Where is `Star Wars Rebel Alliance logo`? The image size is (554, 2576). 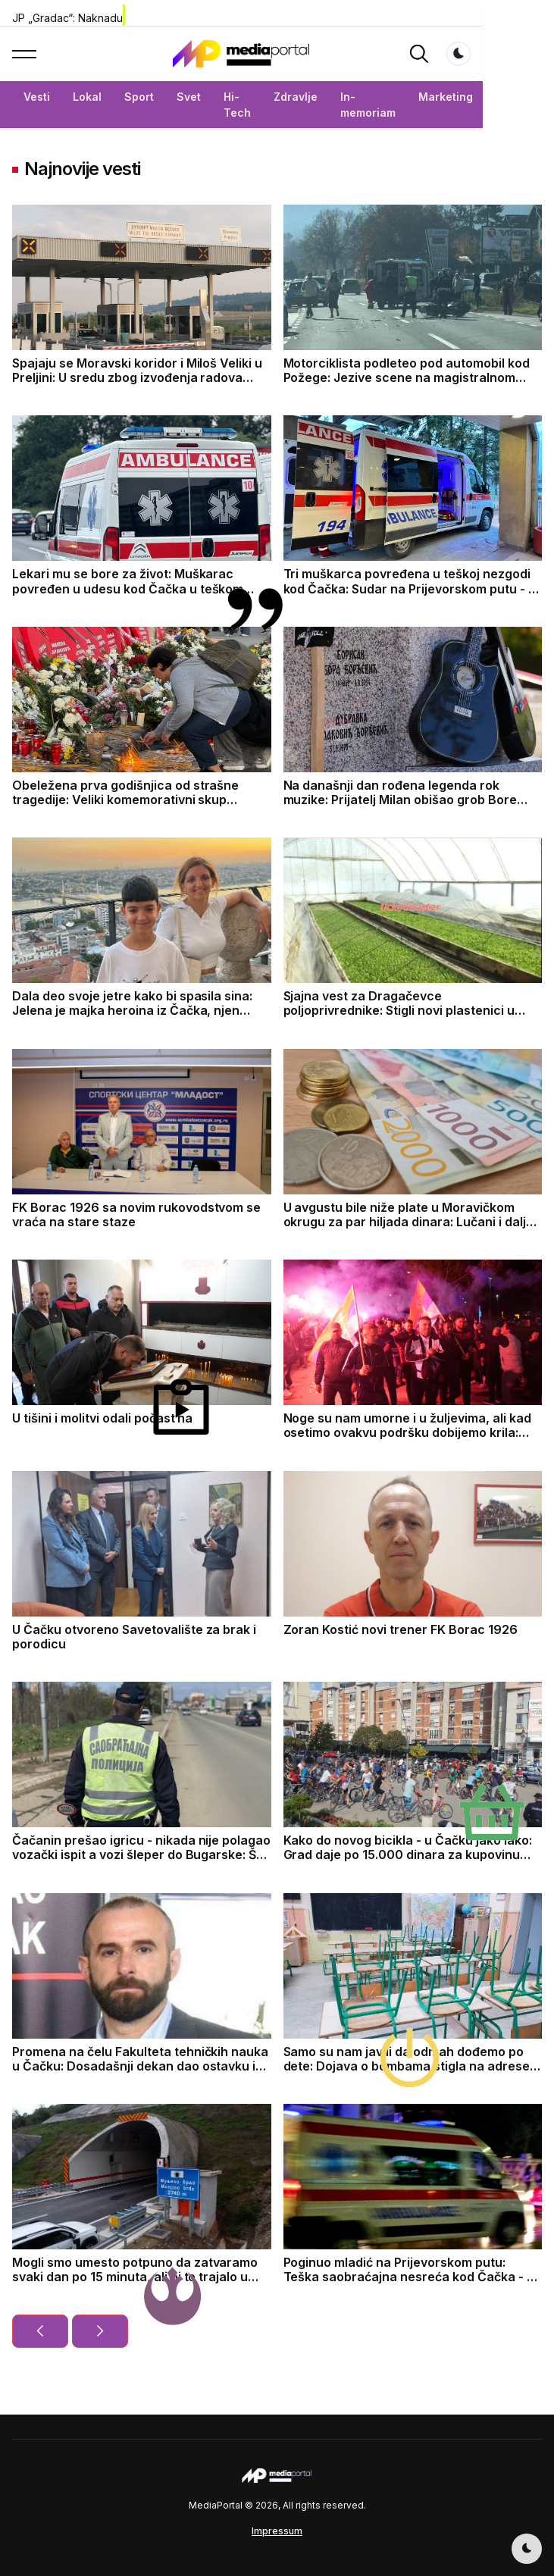
Star Wars Rebel Alliance logo is located at coordinates (172, 2296).